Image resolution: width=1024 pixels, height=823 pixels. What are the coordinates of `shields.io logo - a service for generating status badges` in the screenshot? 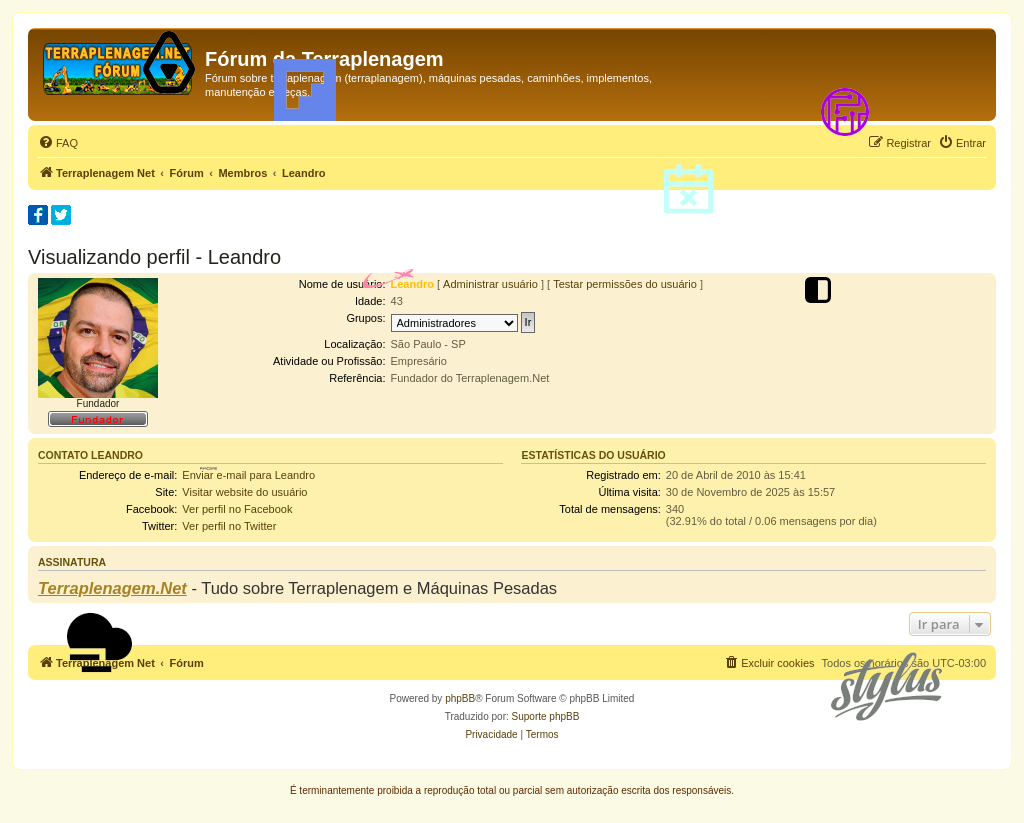 It's located at (818, 290).